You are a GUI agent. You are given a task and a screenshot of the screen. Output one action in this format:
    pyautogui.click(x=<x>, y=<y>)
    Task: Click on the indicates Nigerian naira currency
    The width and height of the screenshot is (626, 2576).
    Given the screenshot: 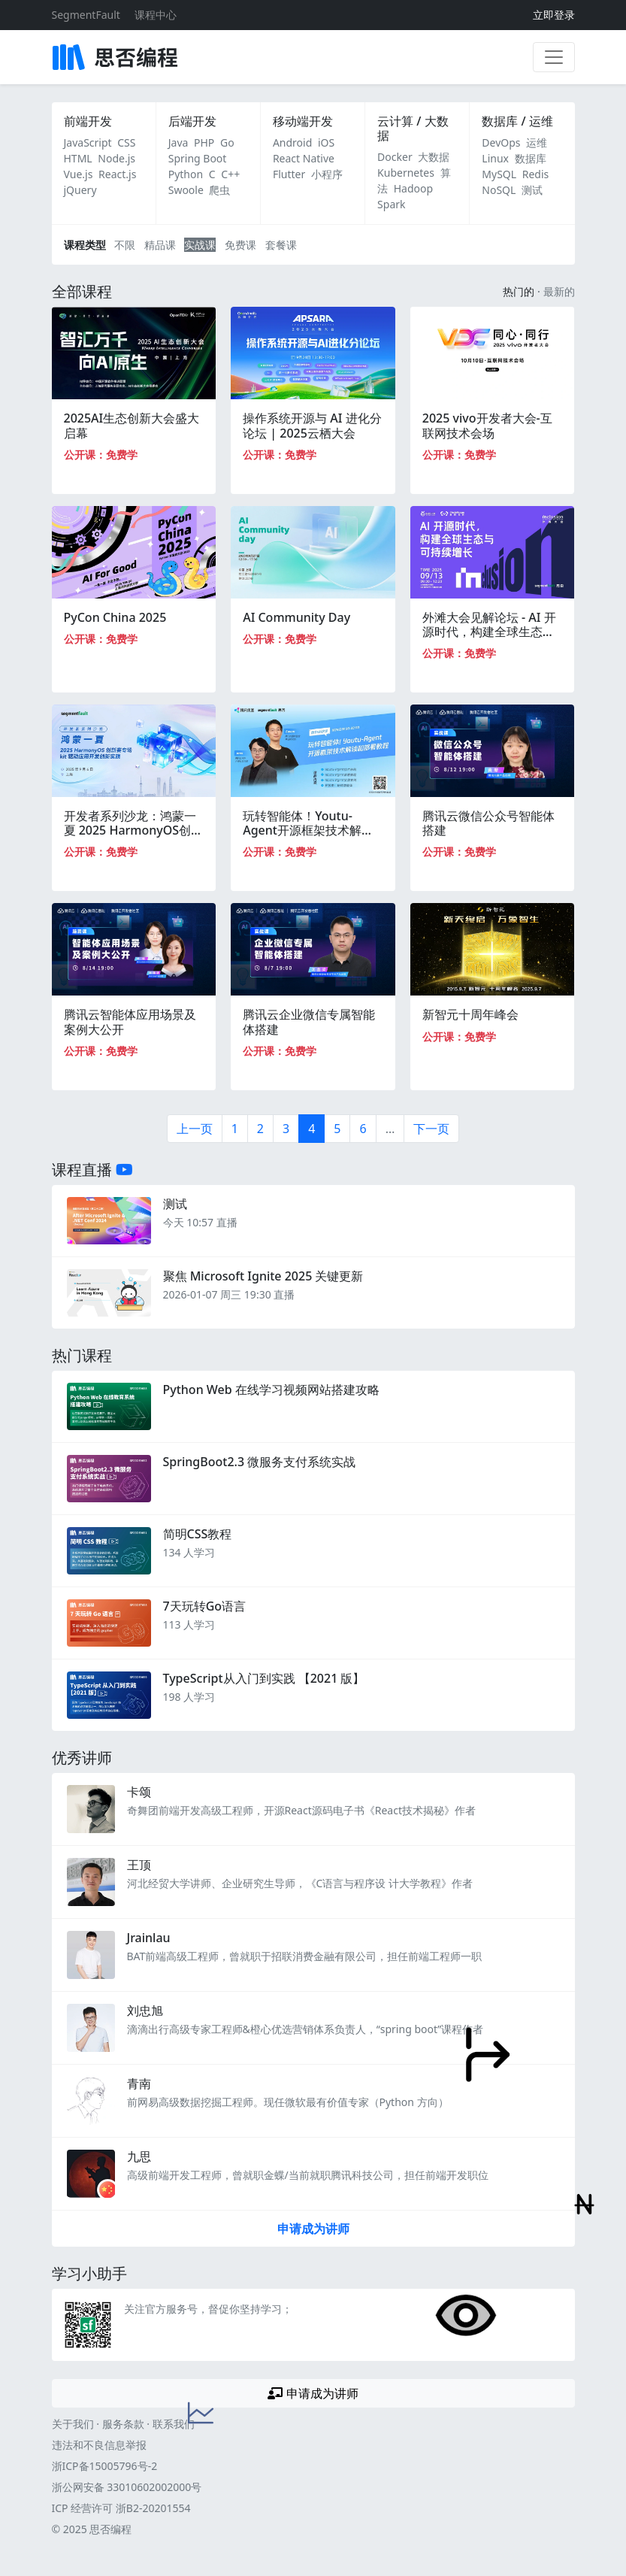 What is the action you would take?
    pyautogui.click(x=584, y=2204)
    